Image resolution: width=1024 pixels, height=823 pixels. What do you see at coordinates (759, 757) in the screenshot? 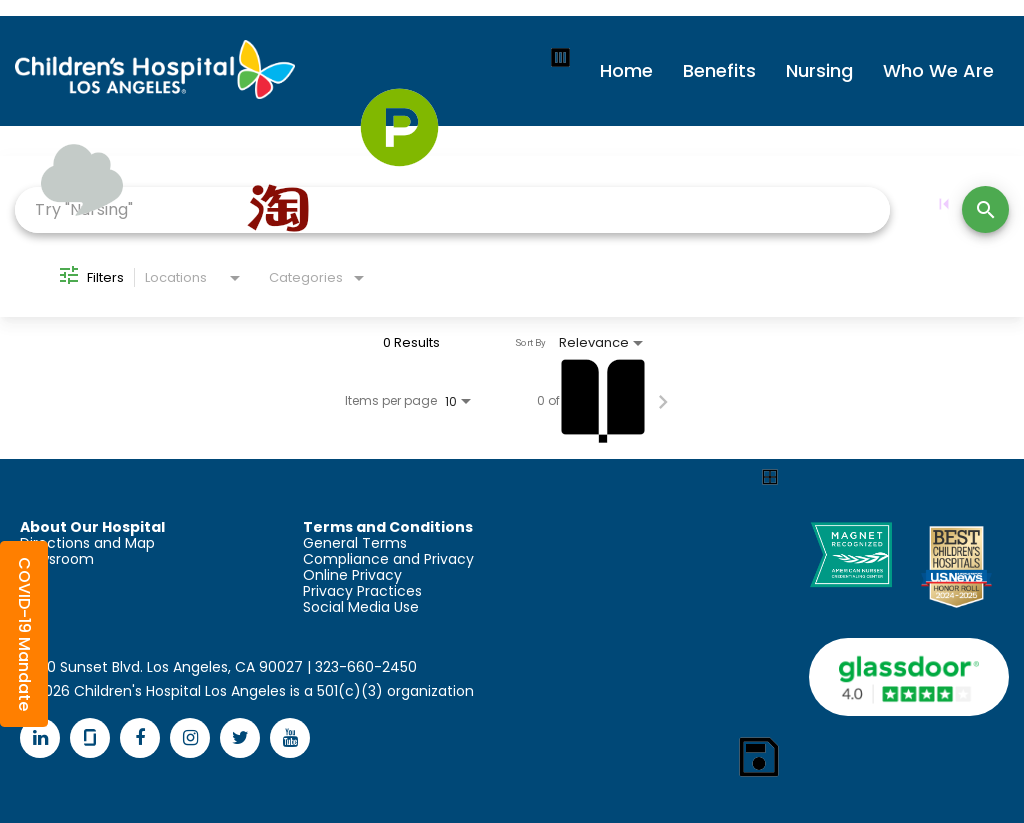
I see `save file or document` at bounding box center [759, 757].